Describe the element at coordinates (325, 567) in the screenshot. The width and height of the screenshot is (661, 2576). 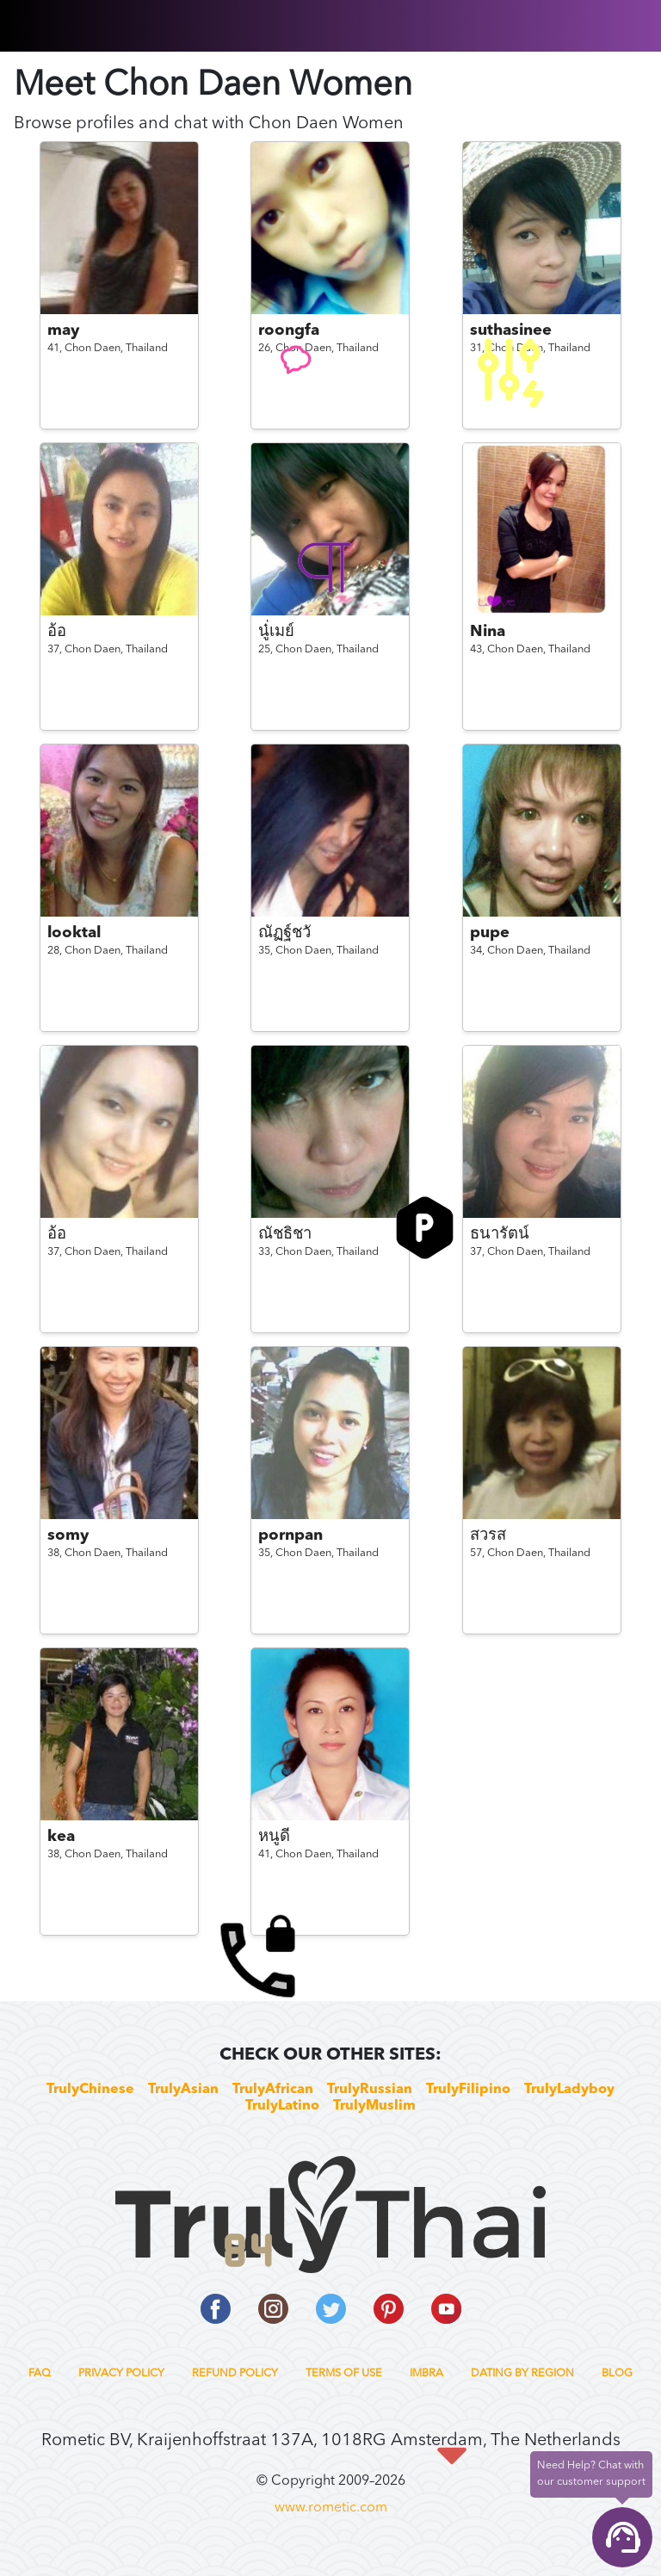
I see `toggle paragraph formatting` at that location.